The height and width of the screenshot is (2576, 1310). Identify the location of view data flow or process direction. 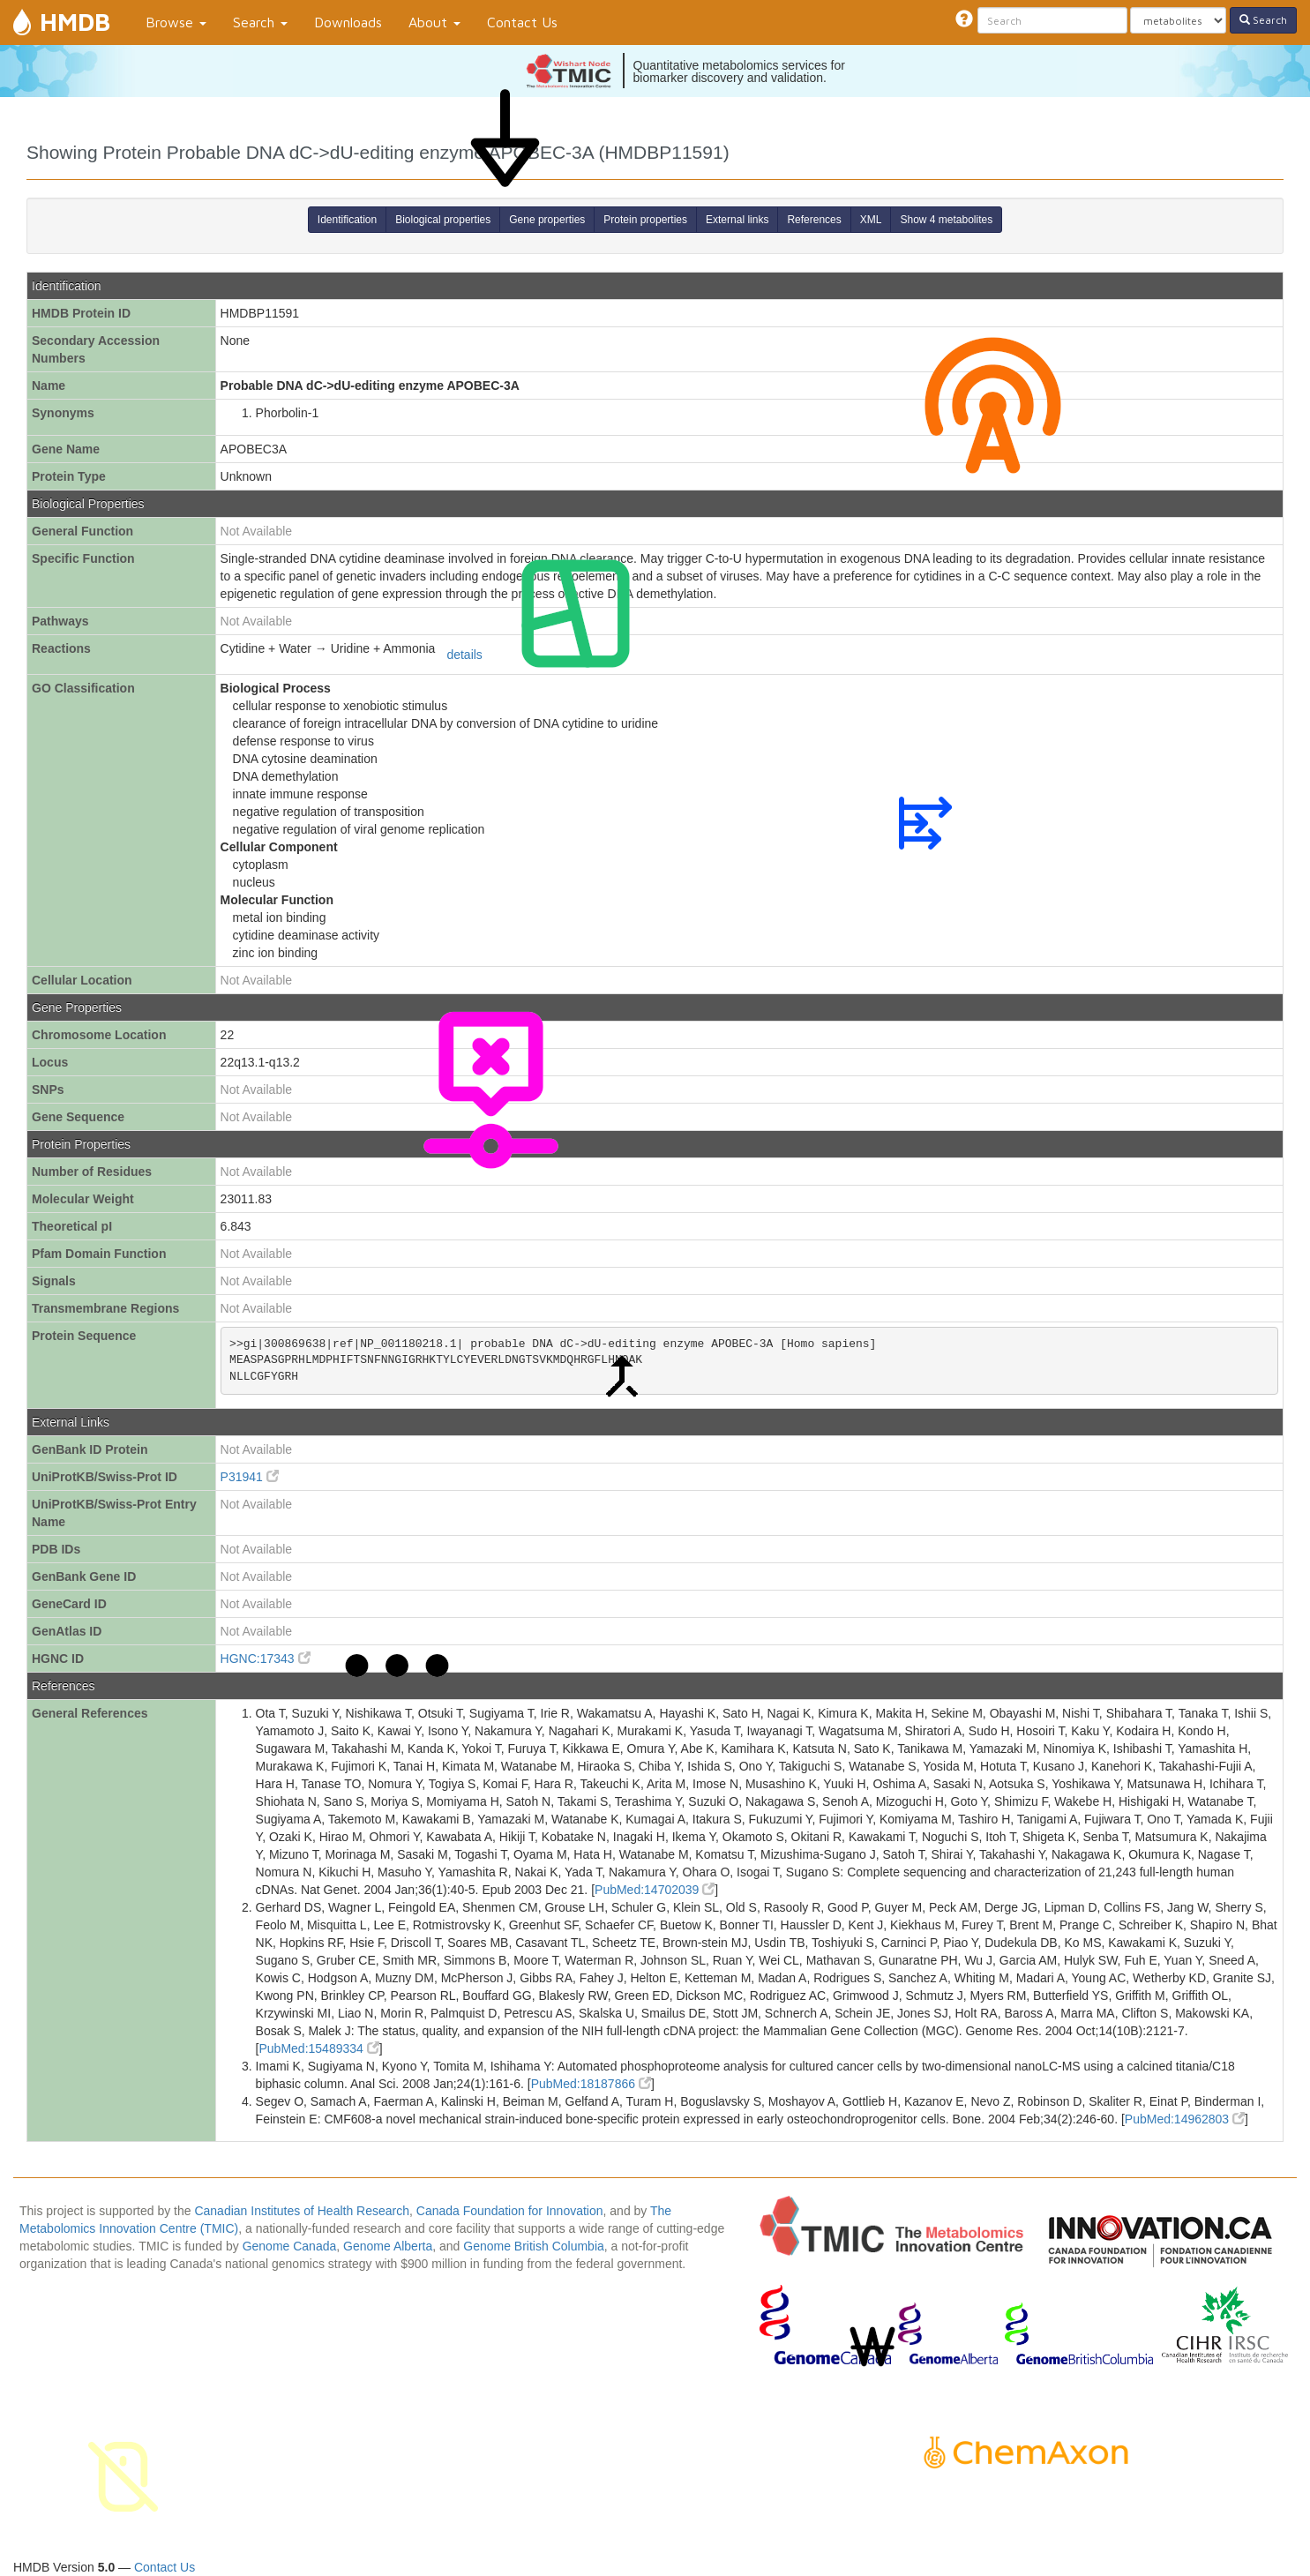
(925, 823).